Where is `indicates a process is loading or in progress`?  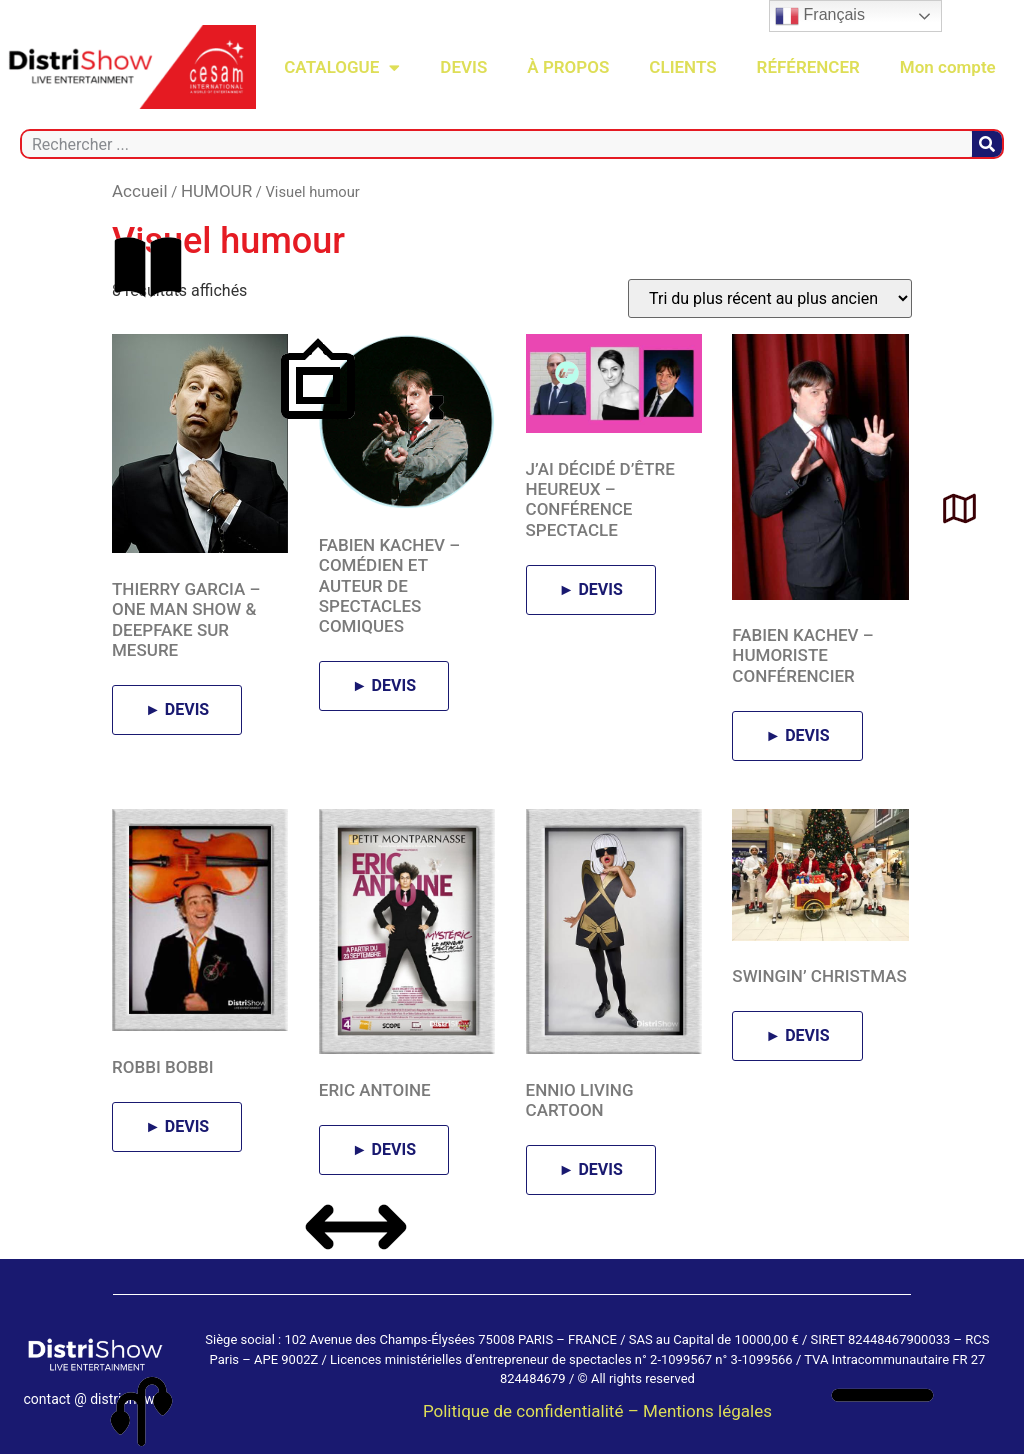 indicates a process is loading or in progress is located at coordinates (436, 407).